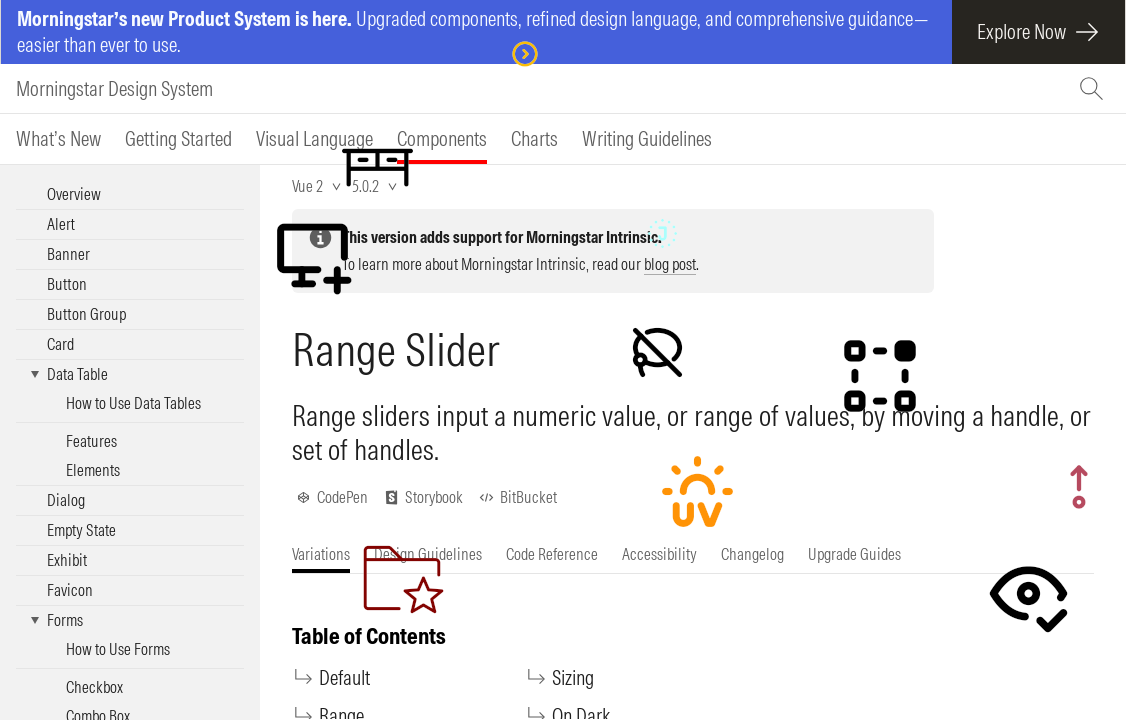 This screenshot has height=720, width=1126. What do you see at coordinates (312, 255) in the screenshot?
I see `add a new desktop or monitor` at bounding box center [312, 255].